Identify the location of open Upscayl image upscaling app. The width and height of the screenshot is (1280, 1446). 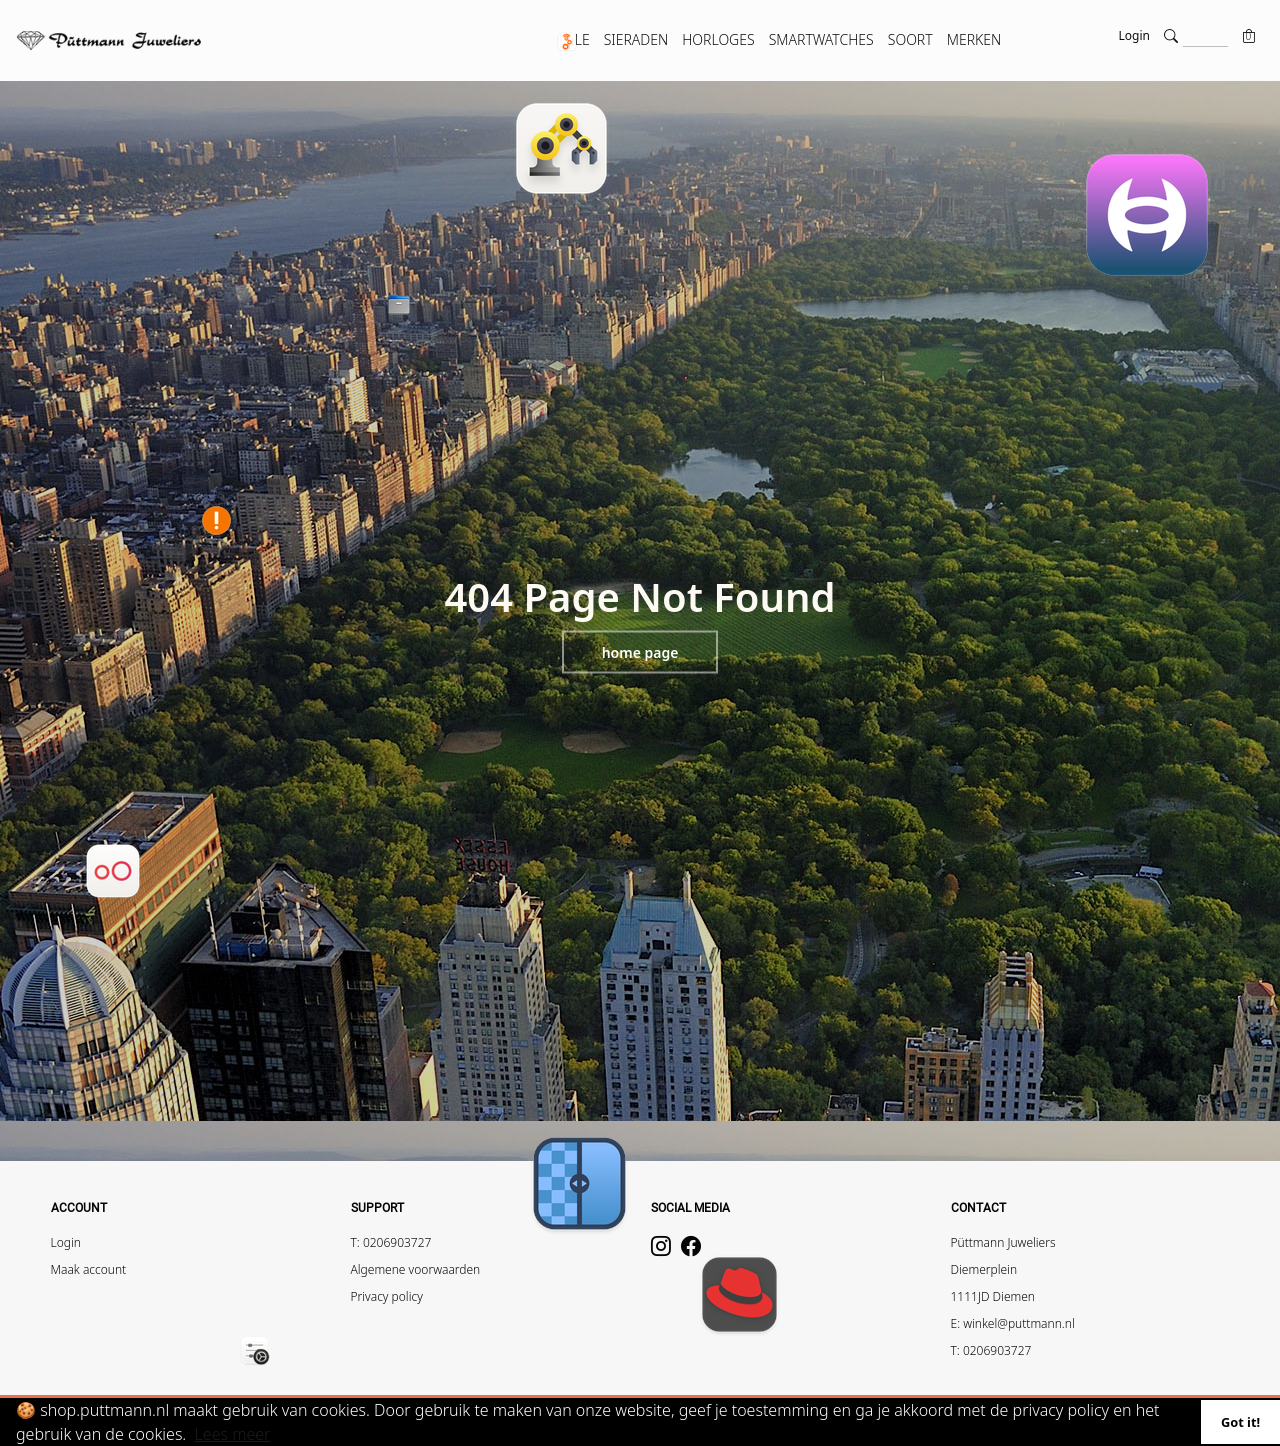
(579, 1183).